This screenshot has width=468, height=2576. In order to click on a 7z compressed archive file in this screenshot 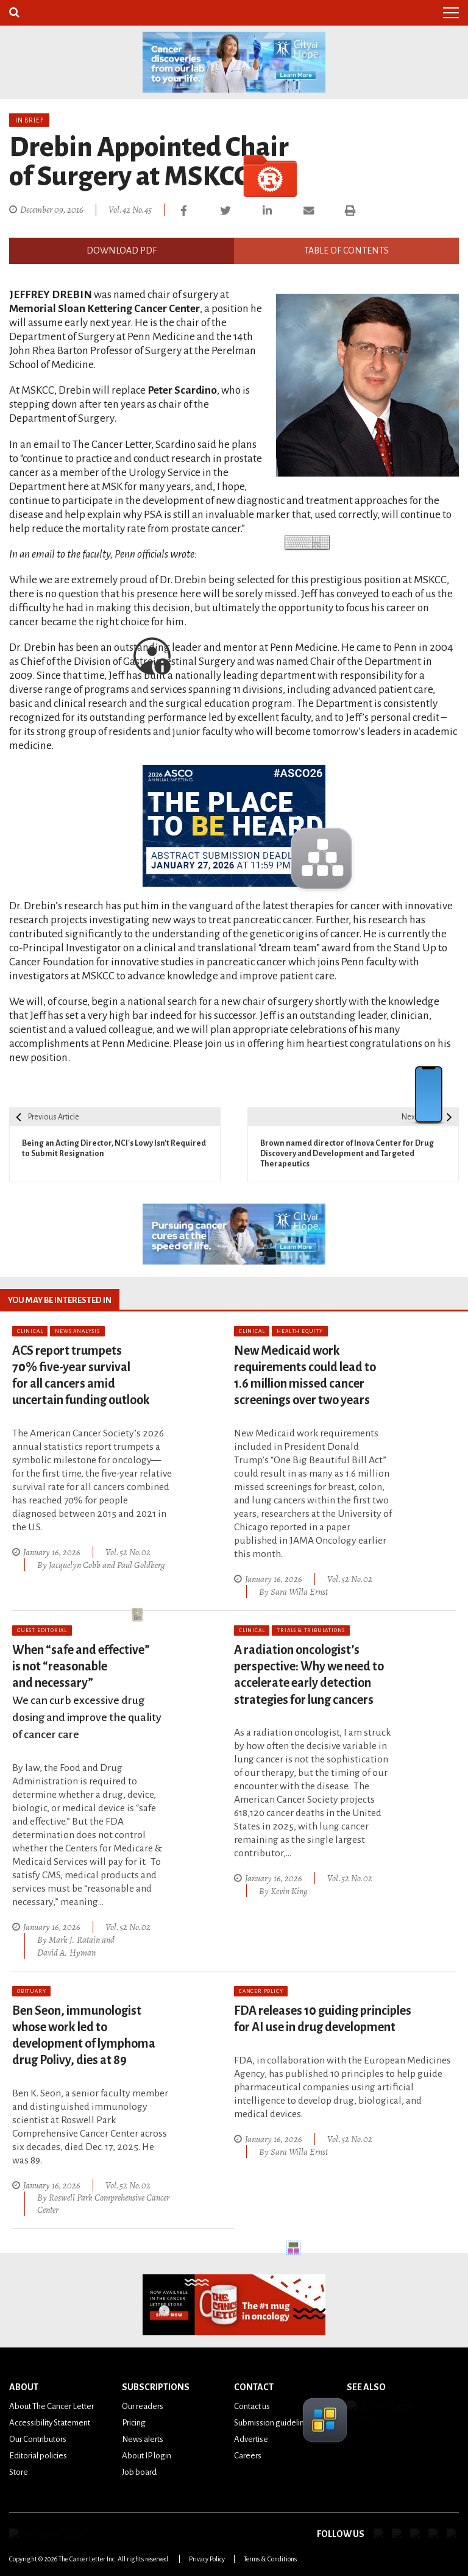, I will do `click(137, 1614)`.